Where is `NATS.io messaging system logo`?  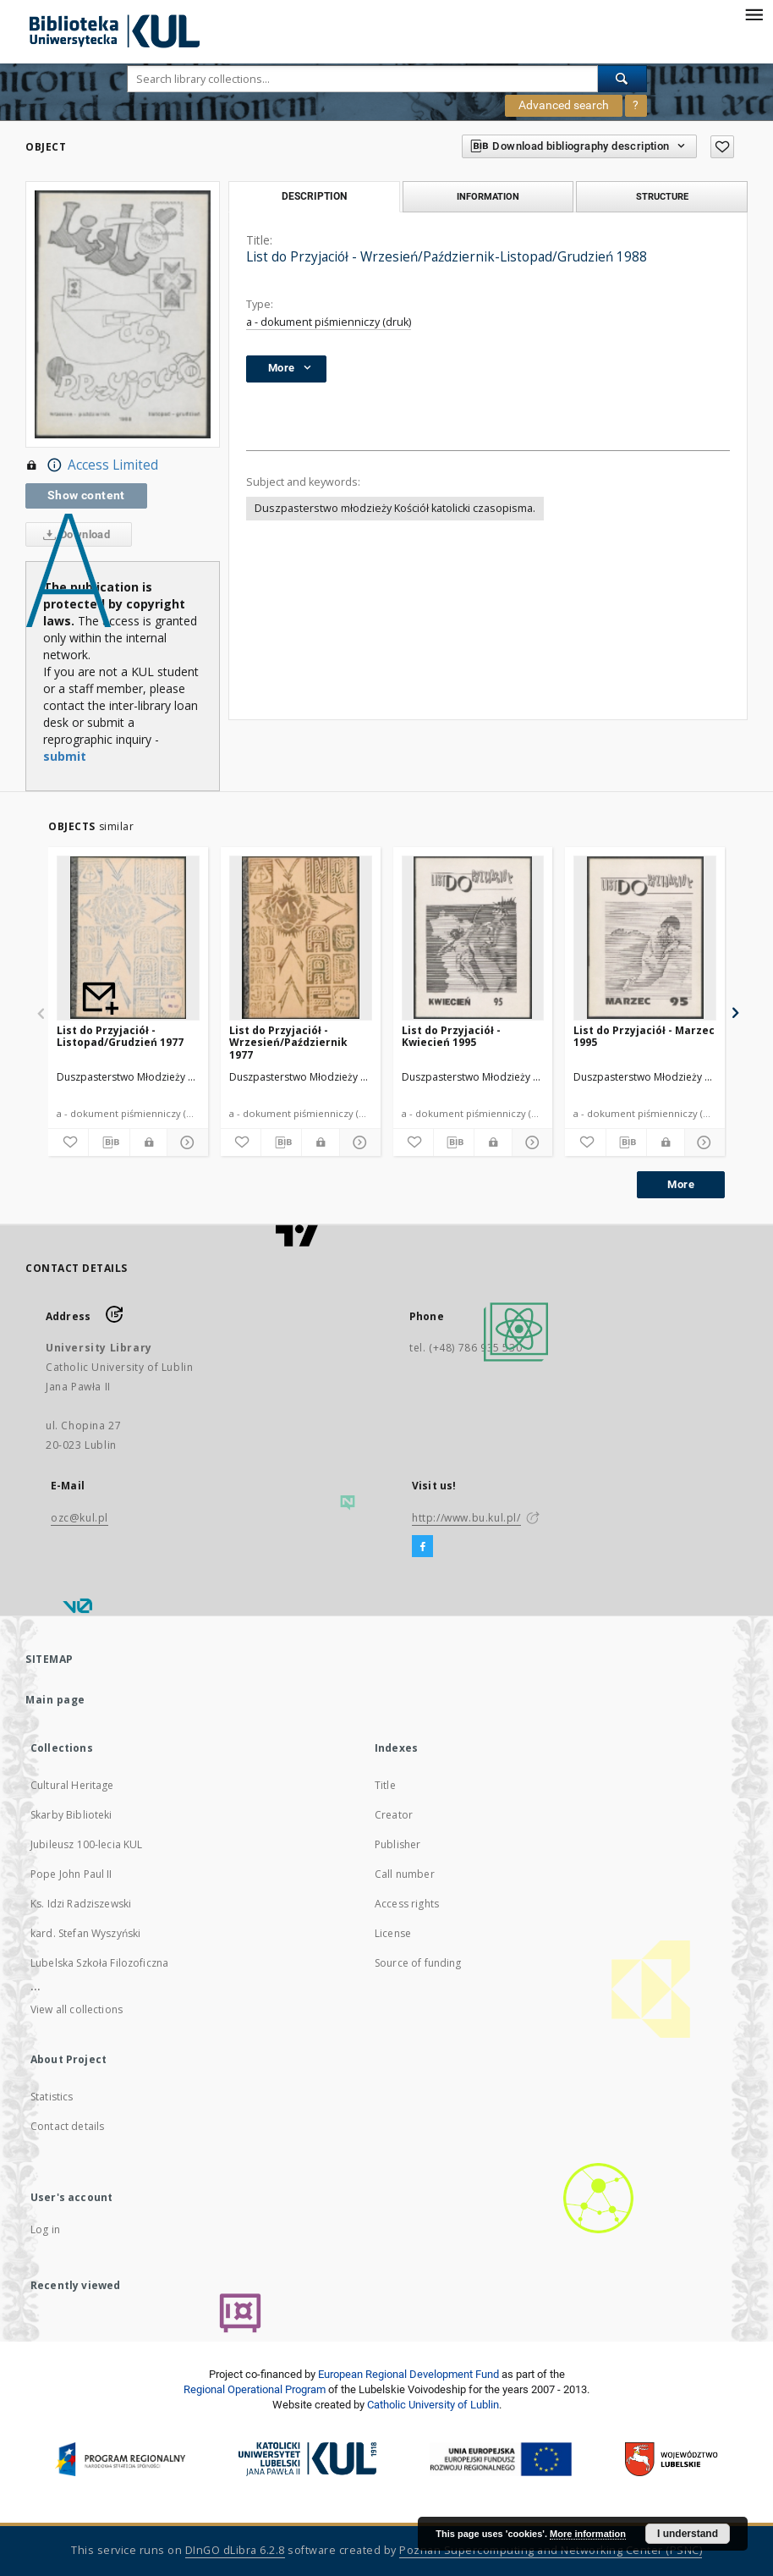 NATS.io messaging system logo is located at coordinates (348, 1503).